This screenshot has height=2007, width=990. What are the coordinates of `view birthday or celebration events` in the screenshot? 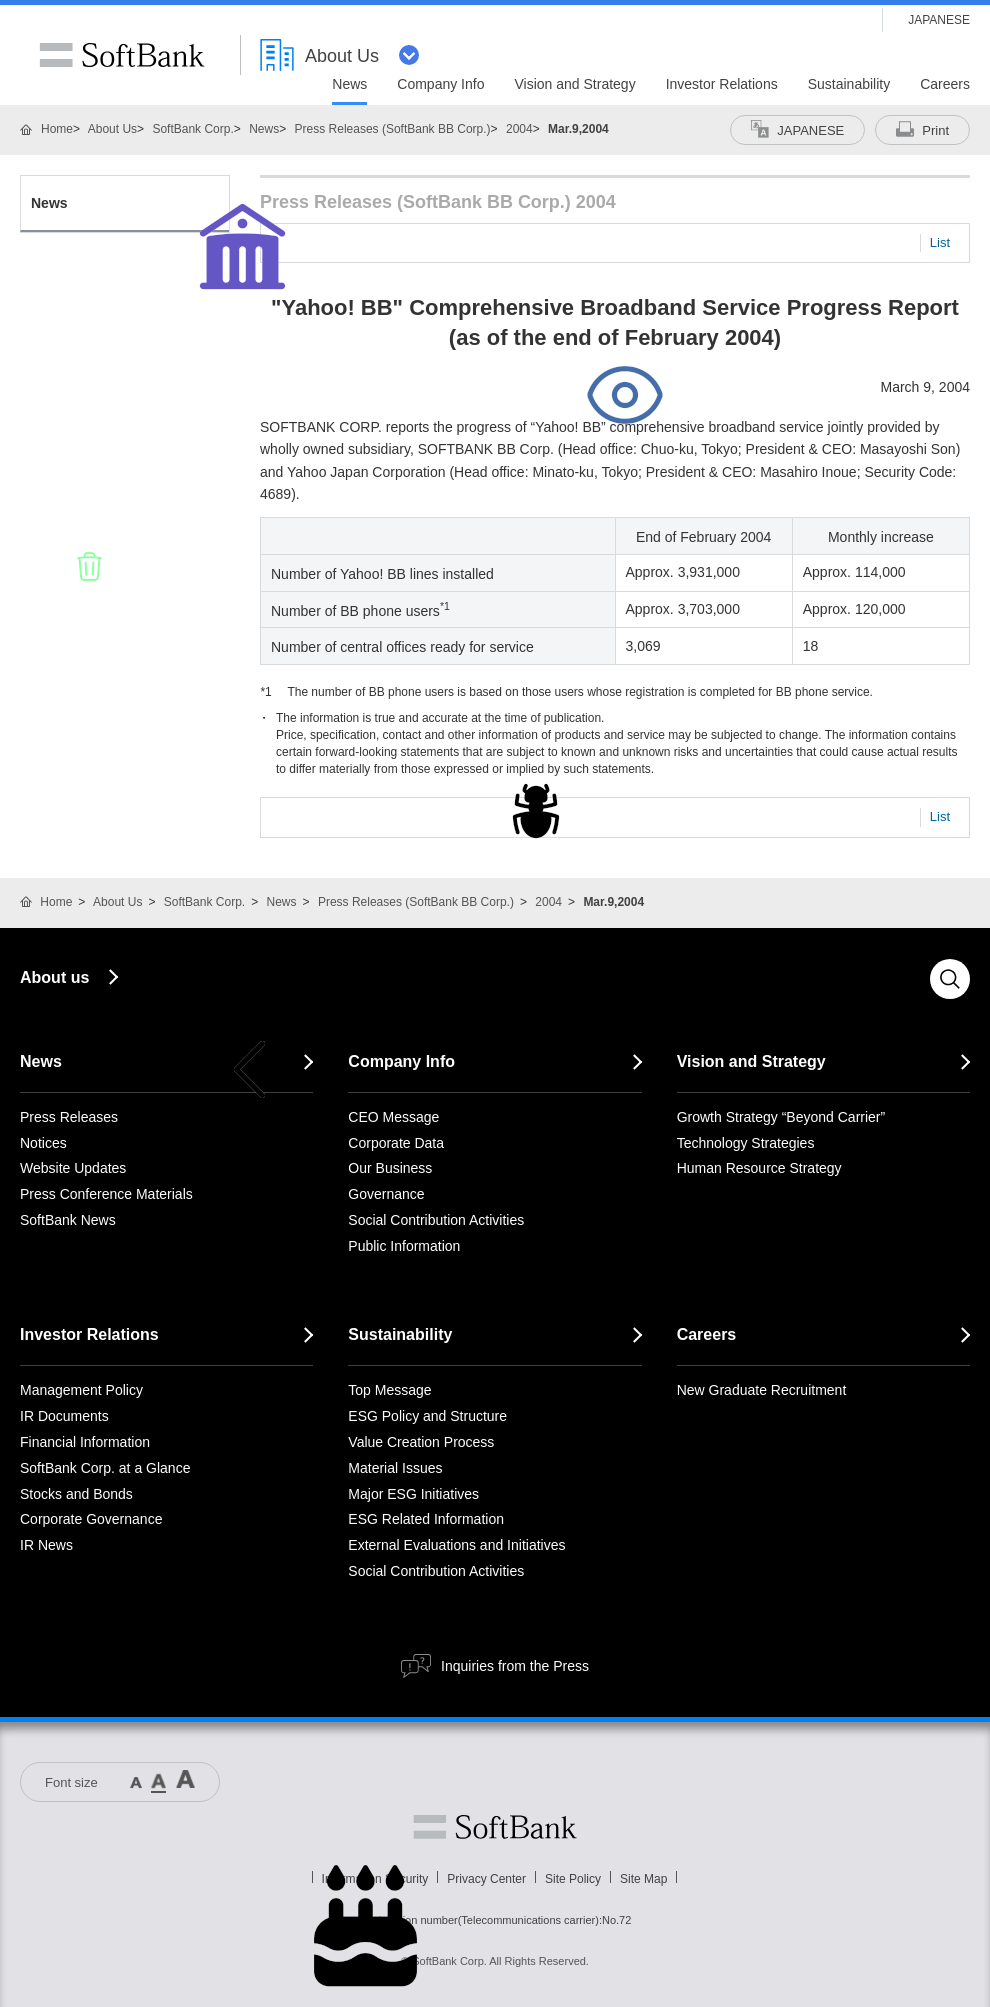 It's located at (365, 1927).